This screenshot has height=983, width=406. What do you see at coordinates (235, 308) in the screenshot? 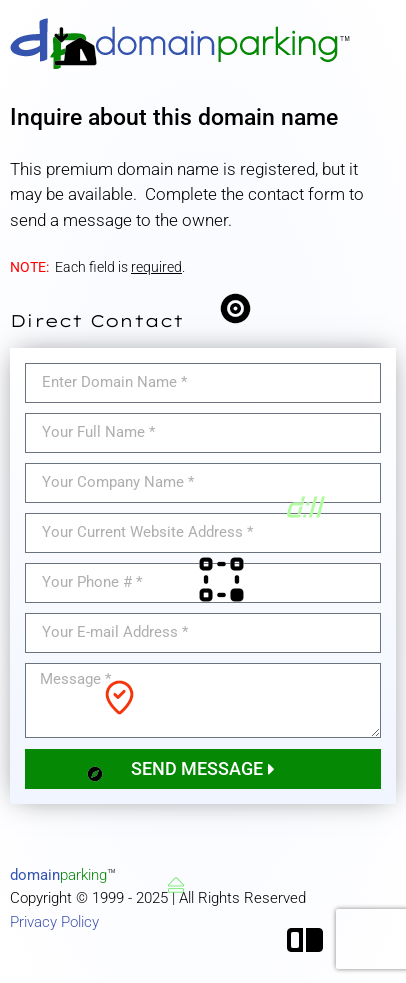
I see `play or access music library` at bounding box center [235, 308].